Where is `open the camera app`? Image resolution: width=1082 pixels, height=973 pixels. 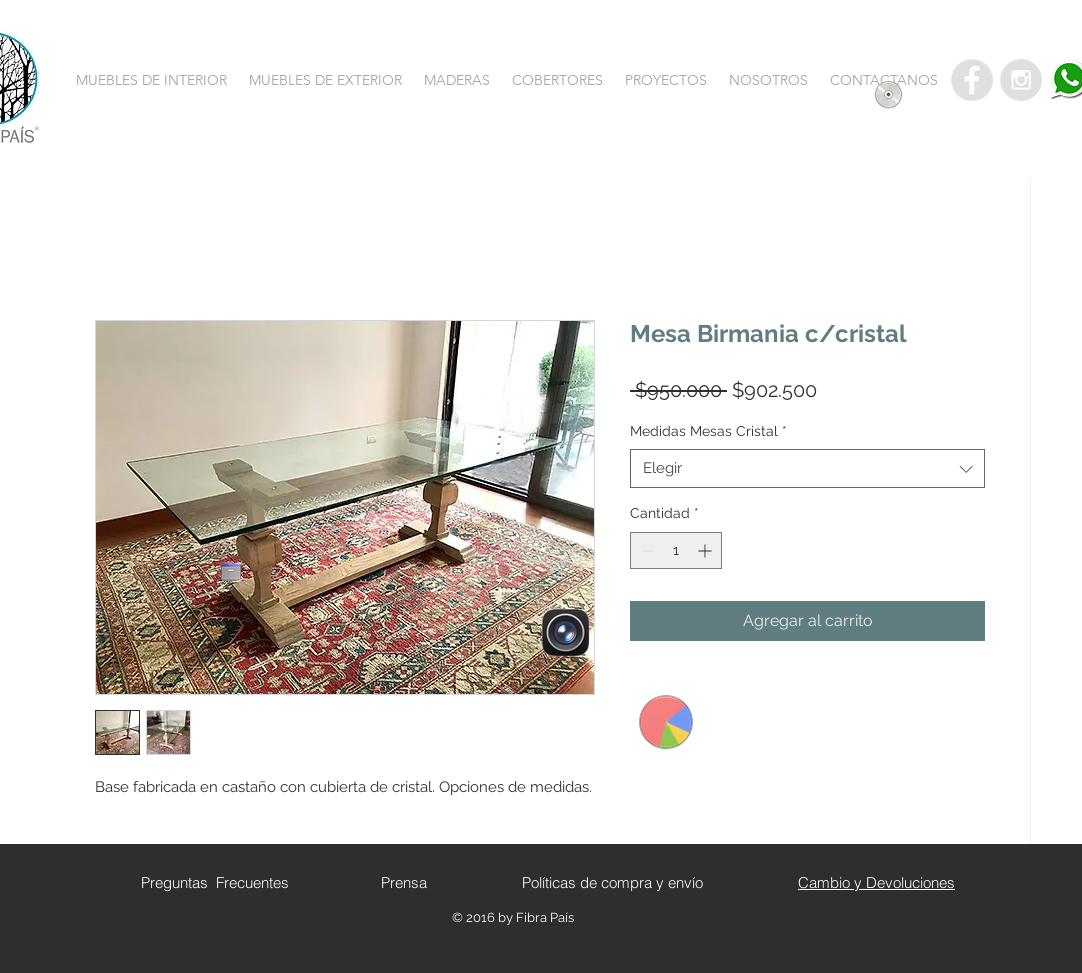 open the camera app is located at coordinates (565, 632).